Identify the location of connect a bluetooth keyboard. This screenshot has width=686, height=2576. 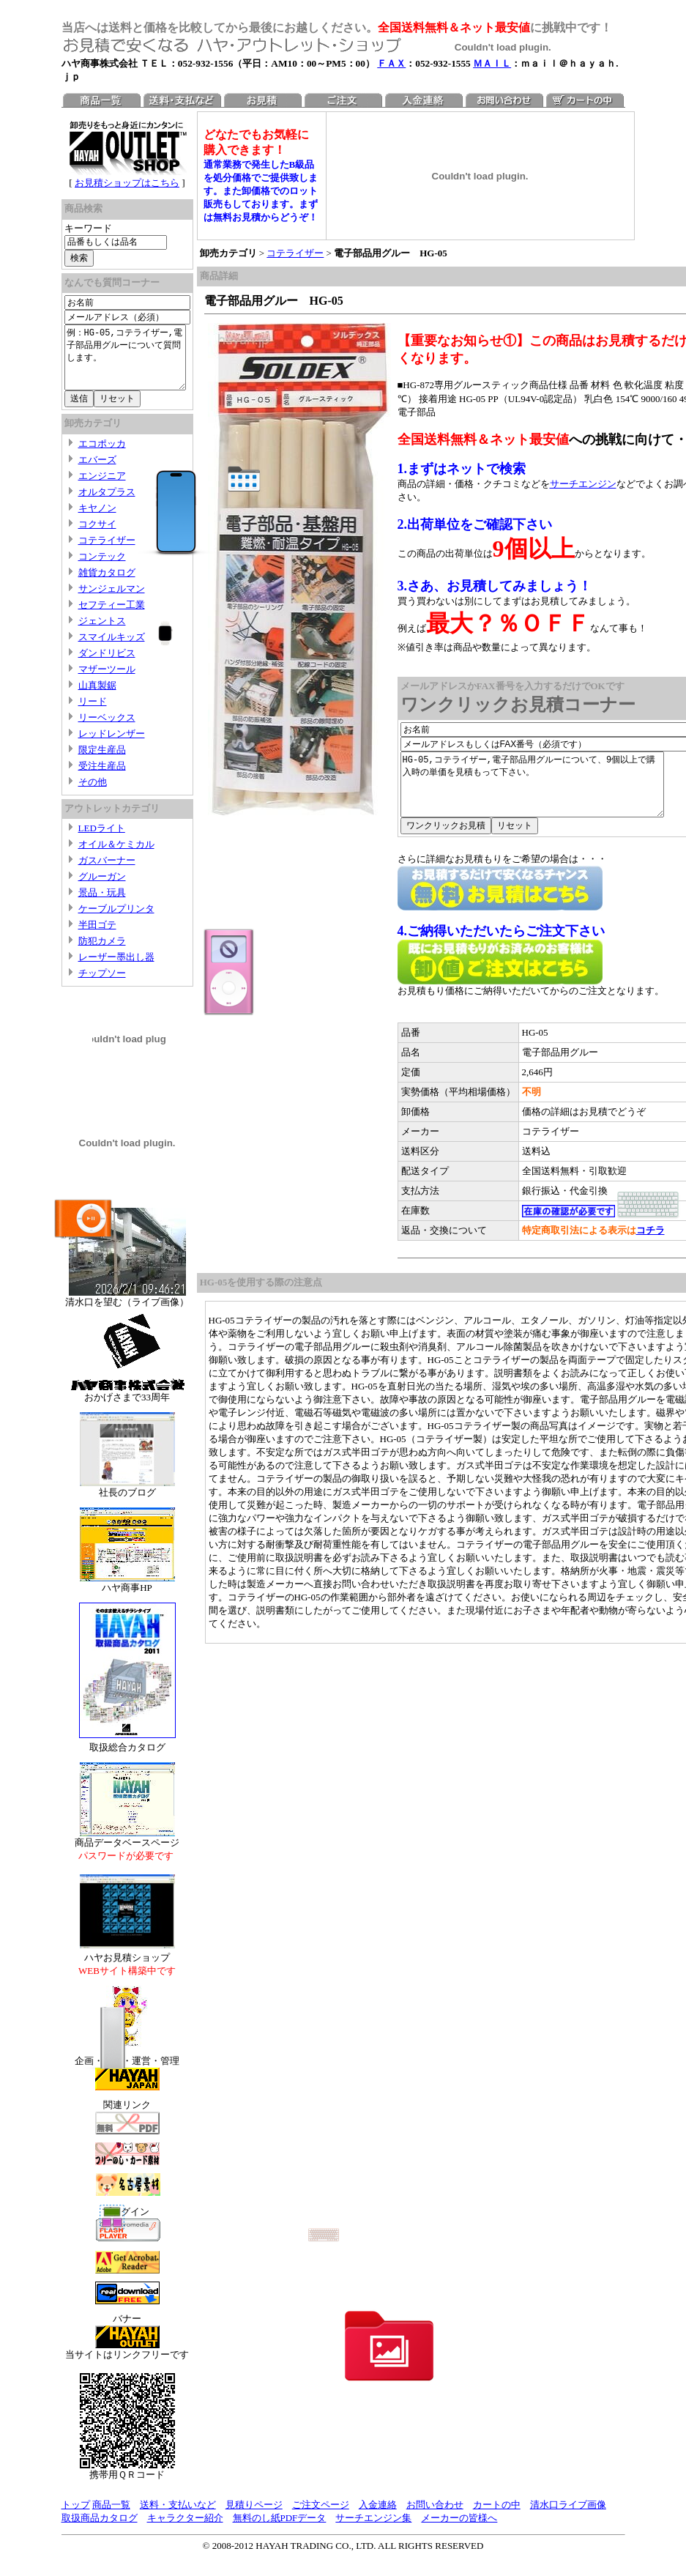
(648, 1204).